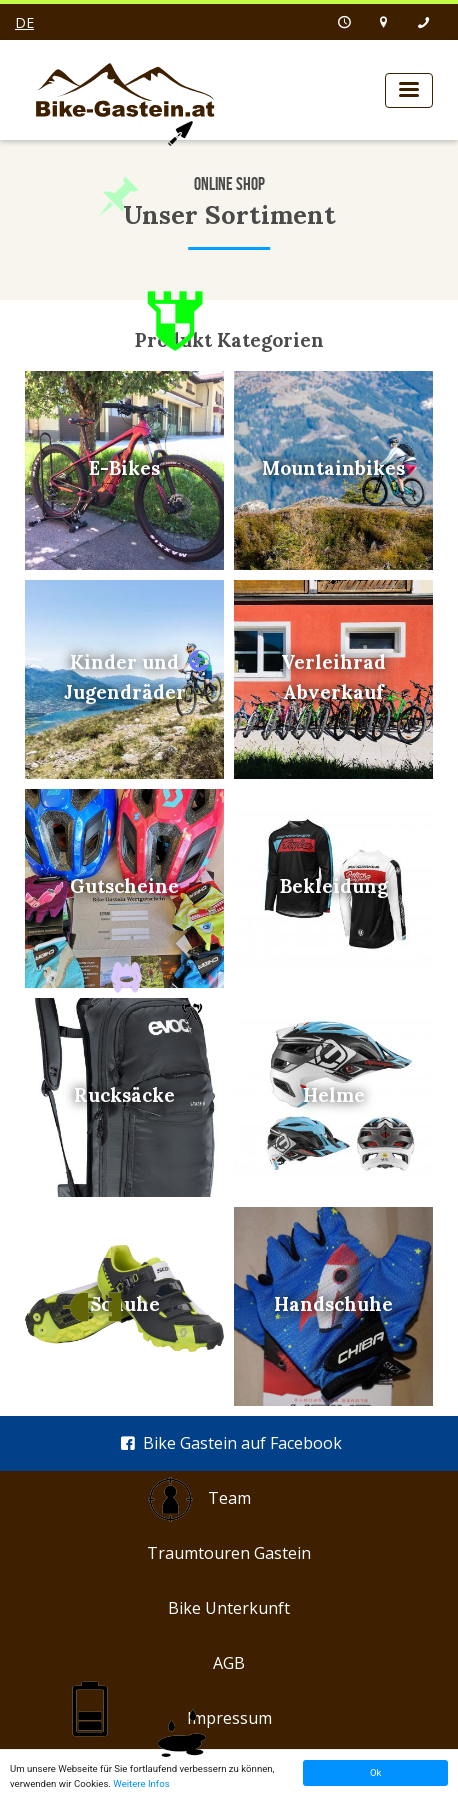 Image resolution: width=458 pixels, height=1801 pixels. Describe the element at coordinates (118, 196) in the screenshot. I see `pin an item to keep it visible` at that location.